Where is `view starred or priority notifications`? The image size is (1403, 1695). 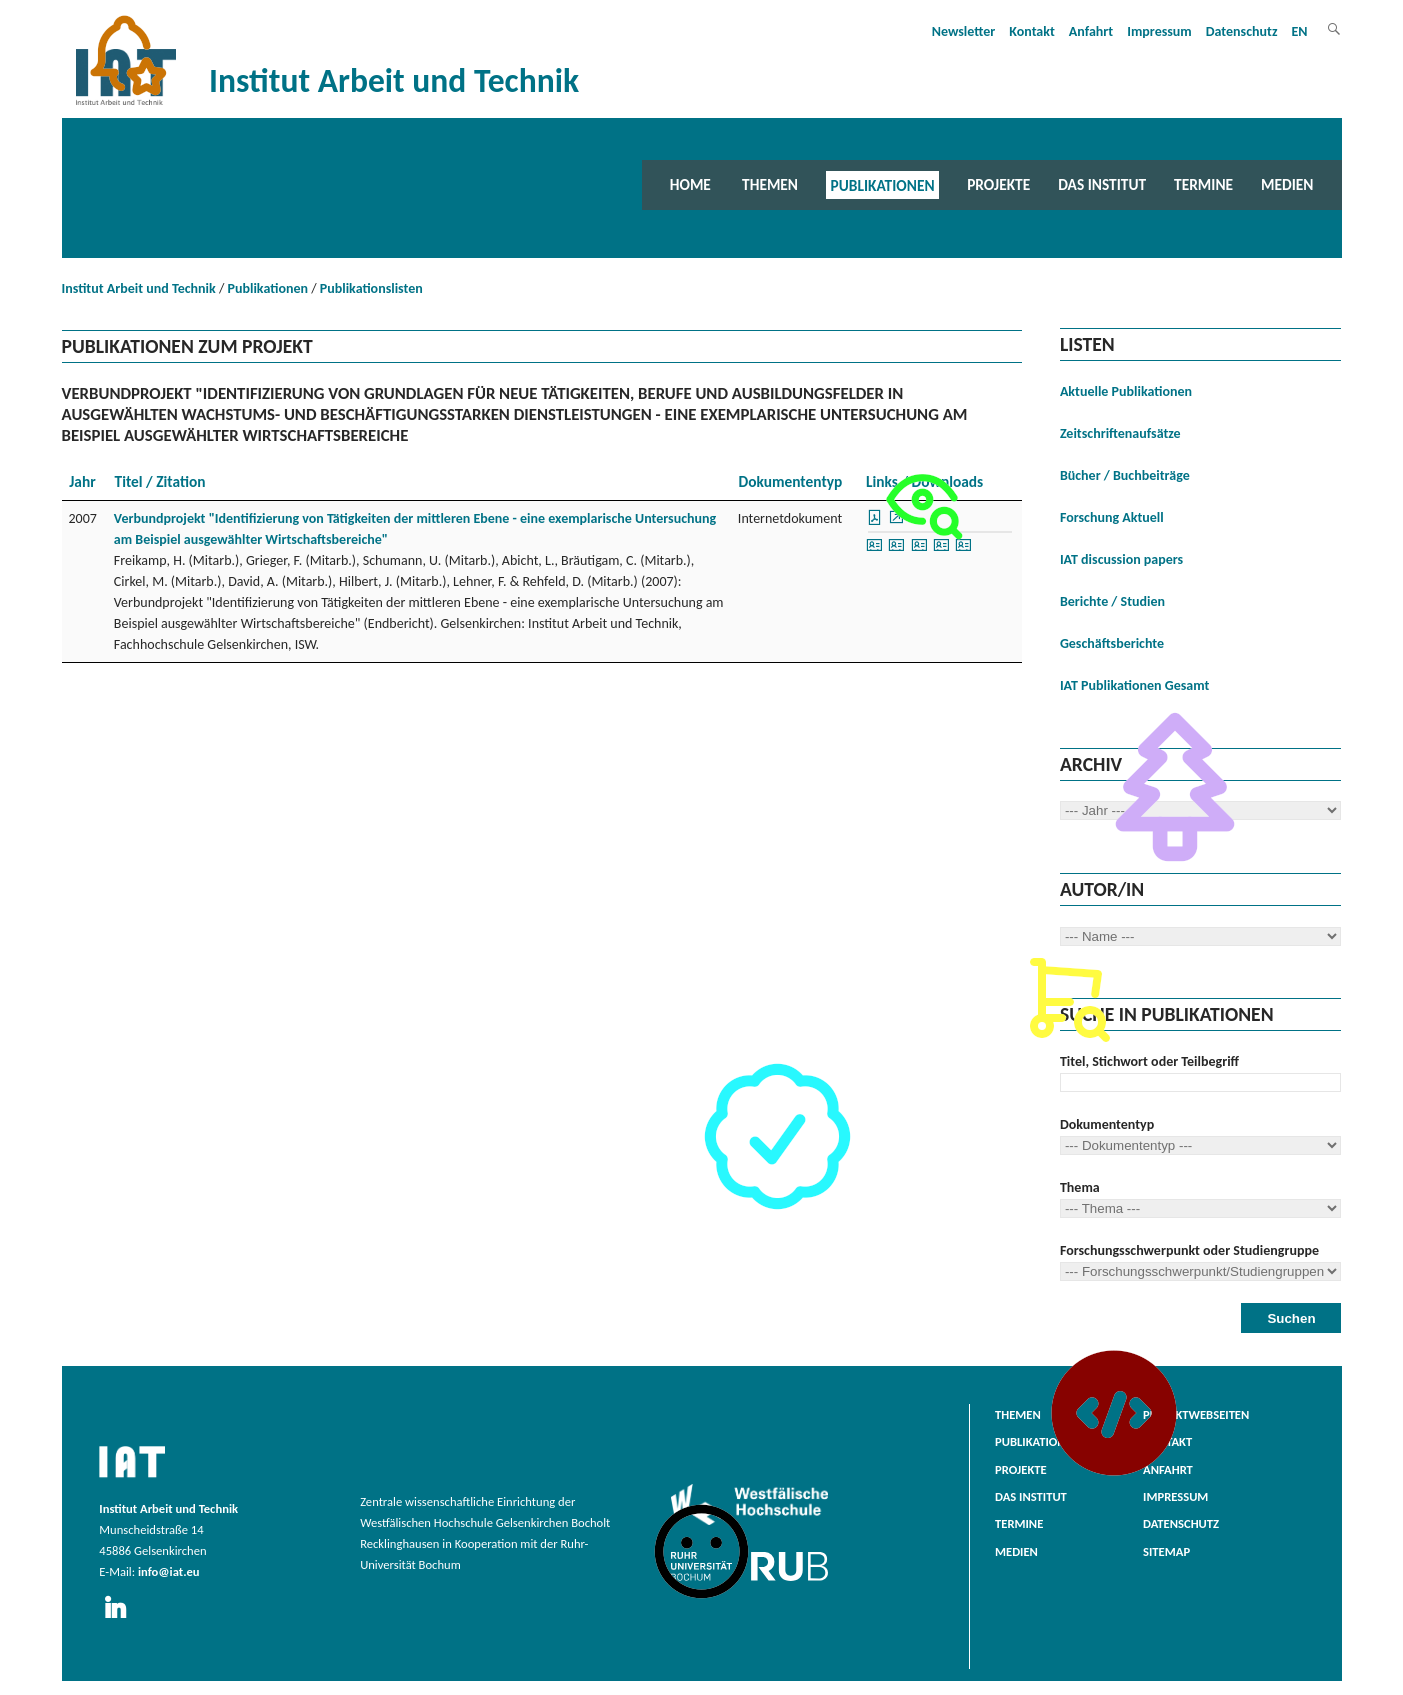 view starred or priority notifications is located at coordinates (124, 53).